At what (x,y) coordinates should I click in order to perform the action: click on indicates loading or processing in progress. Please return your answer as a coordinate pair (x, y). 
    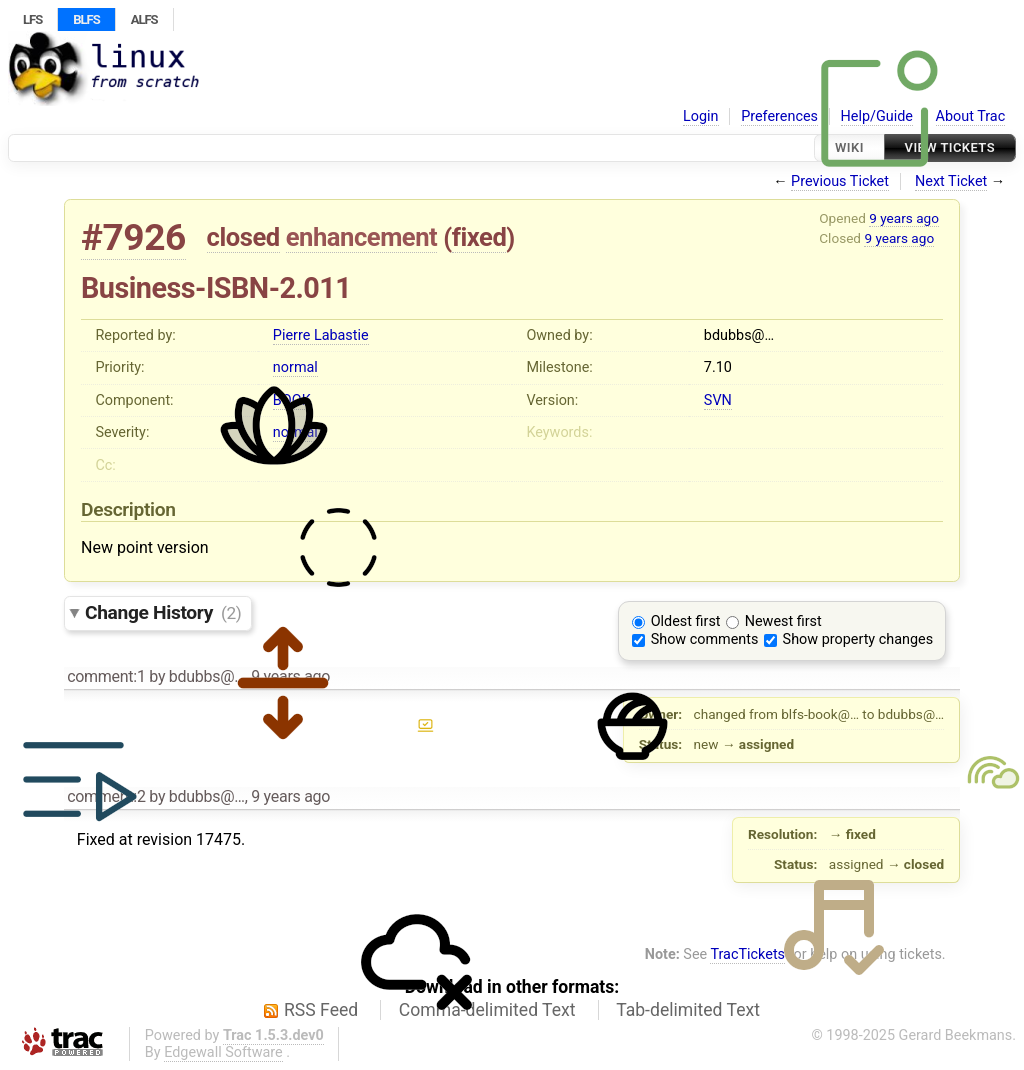
    Looking at the image, I should click on (338, 547).